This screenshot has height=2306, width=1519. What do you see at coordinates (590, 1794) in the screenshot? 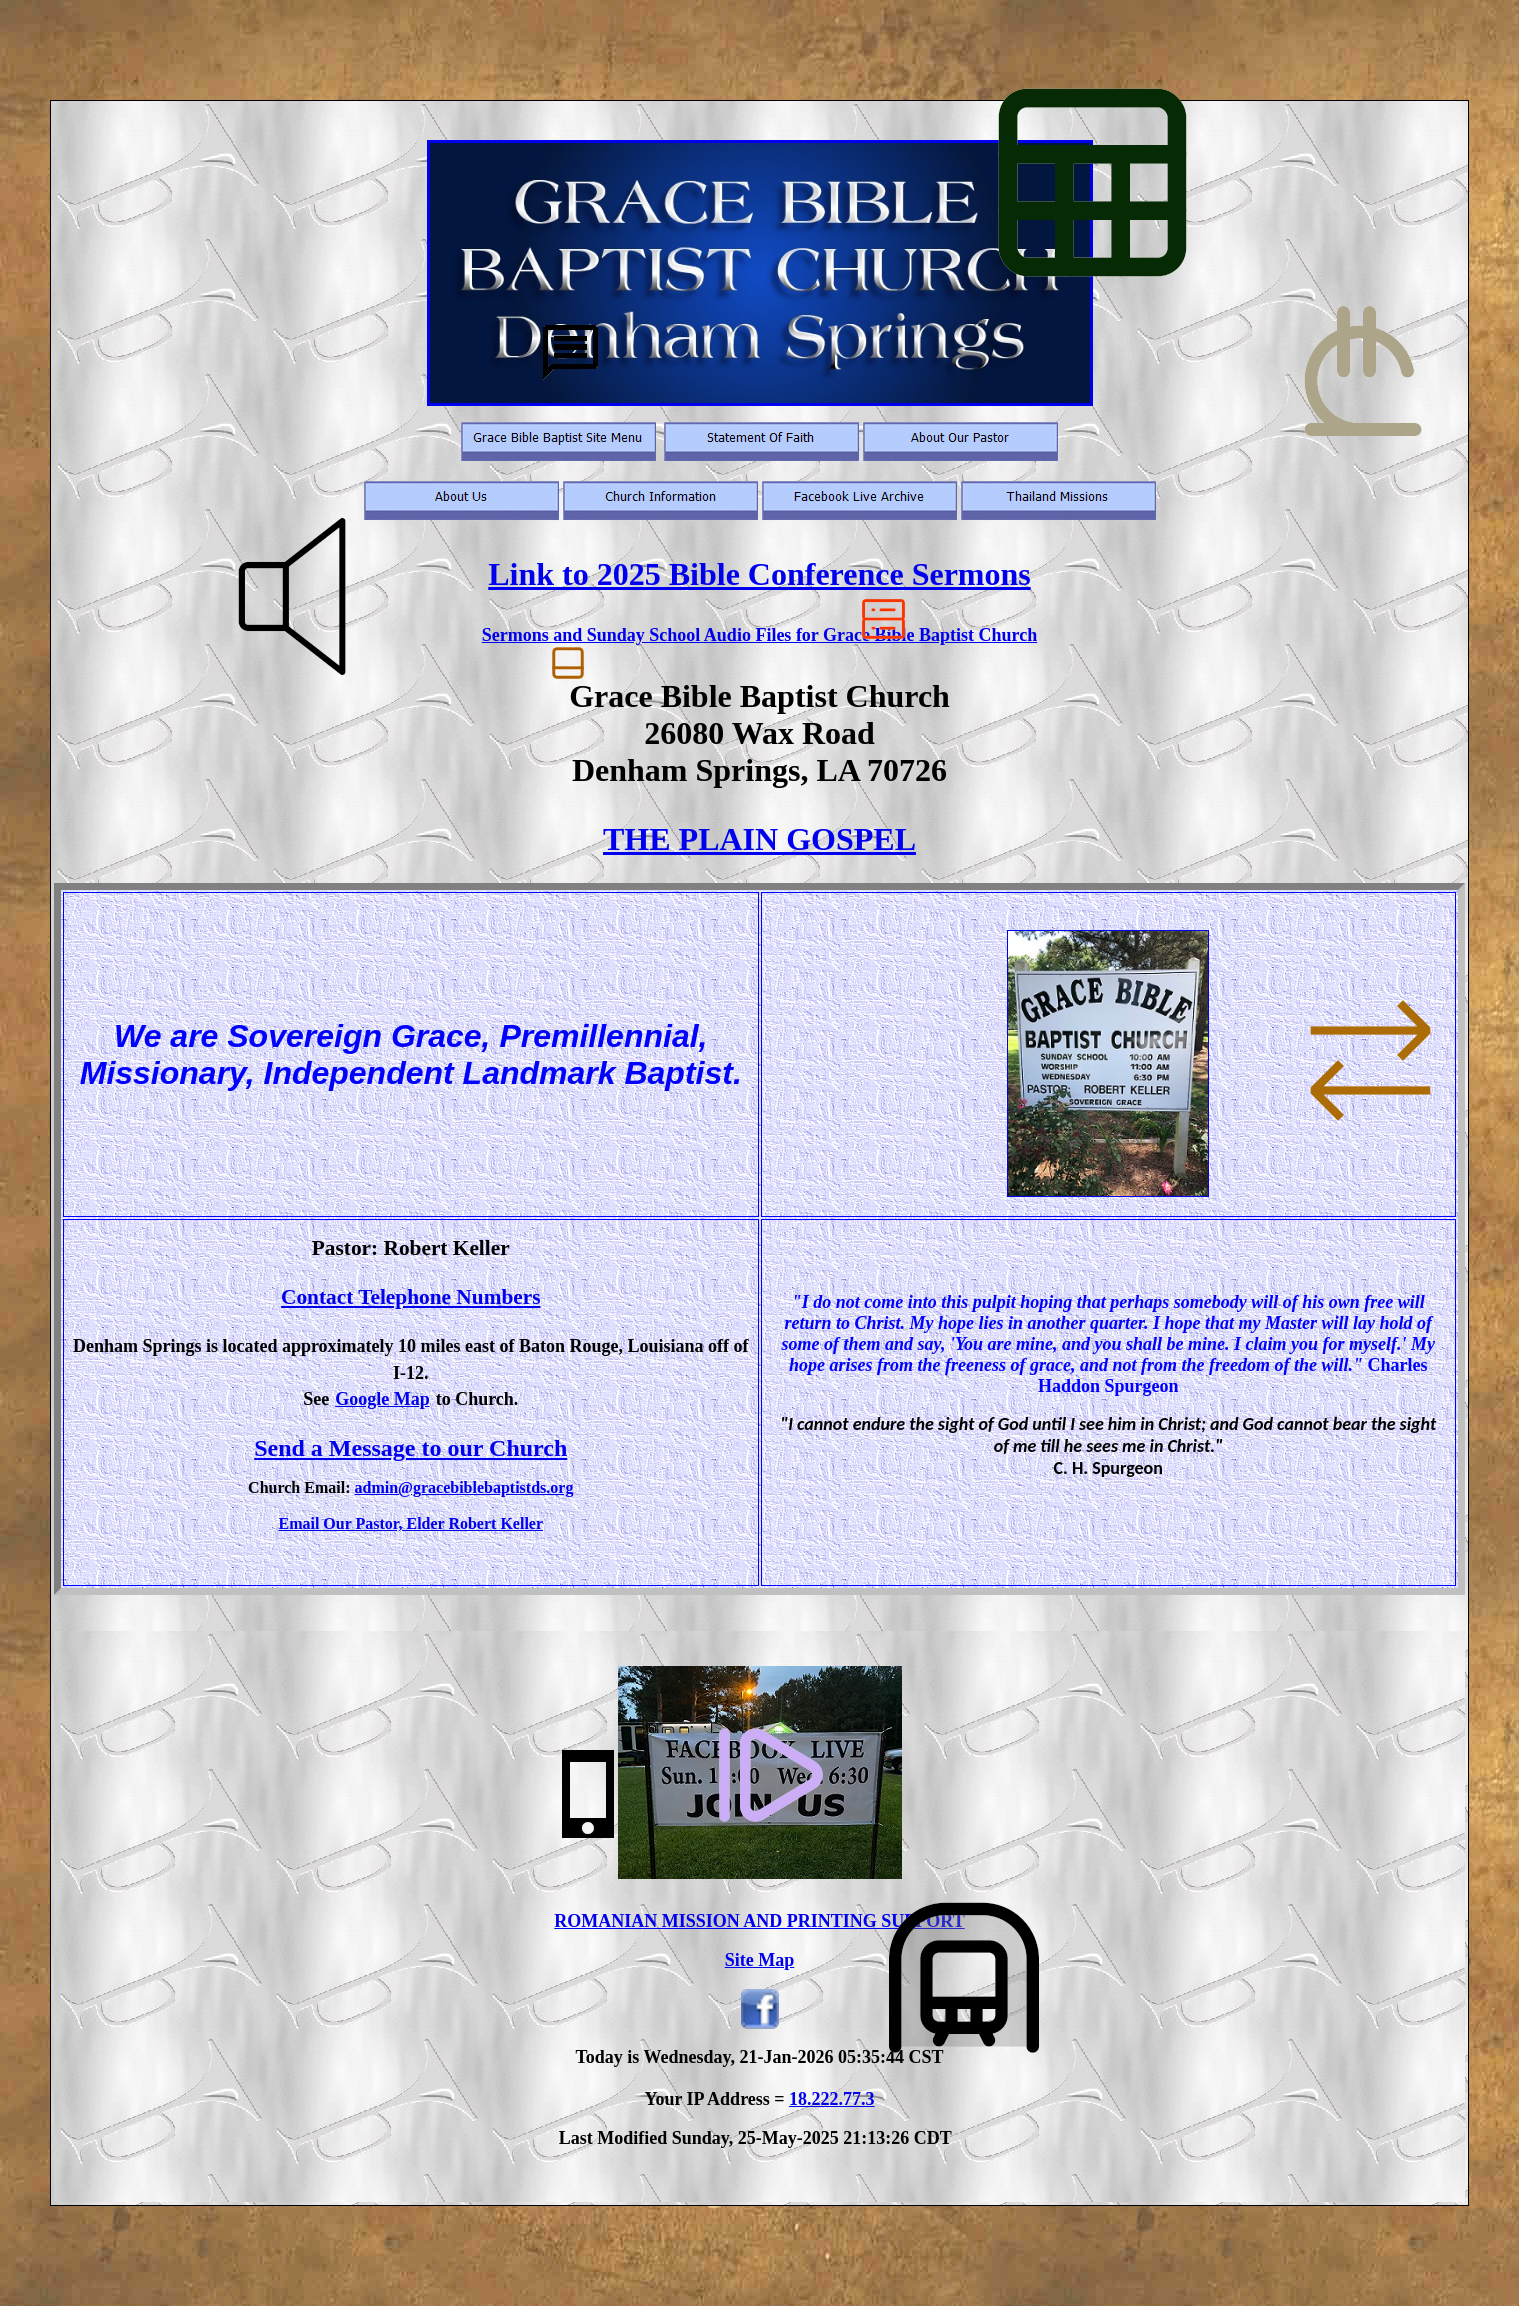
I see `indicates mobile device or smartphone` at bounding box center [590, 1794].